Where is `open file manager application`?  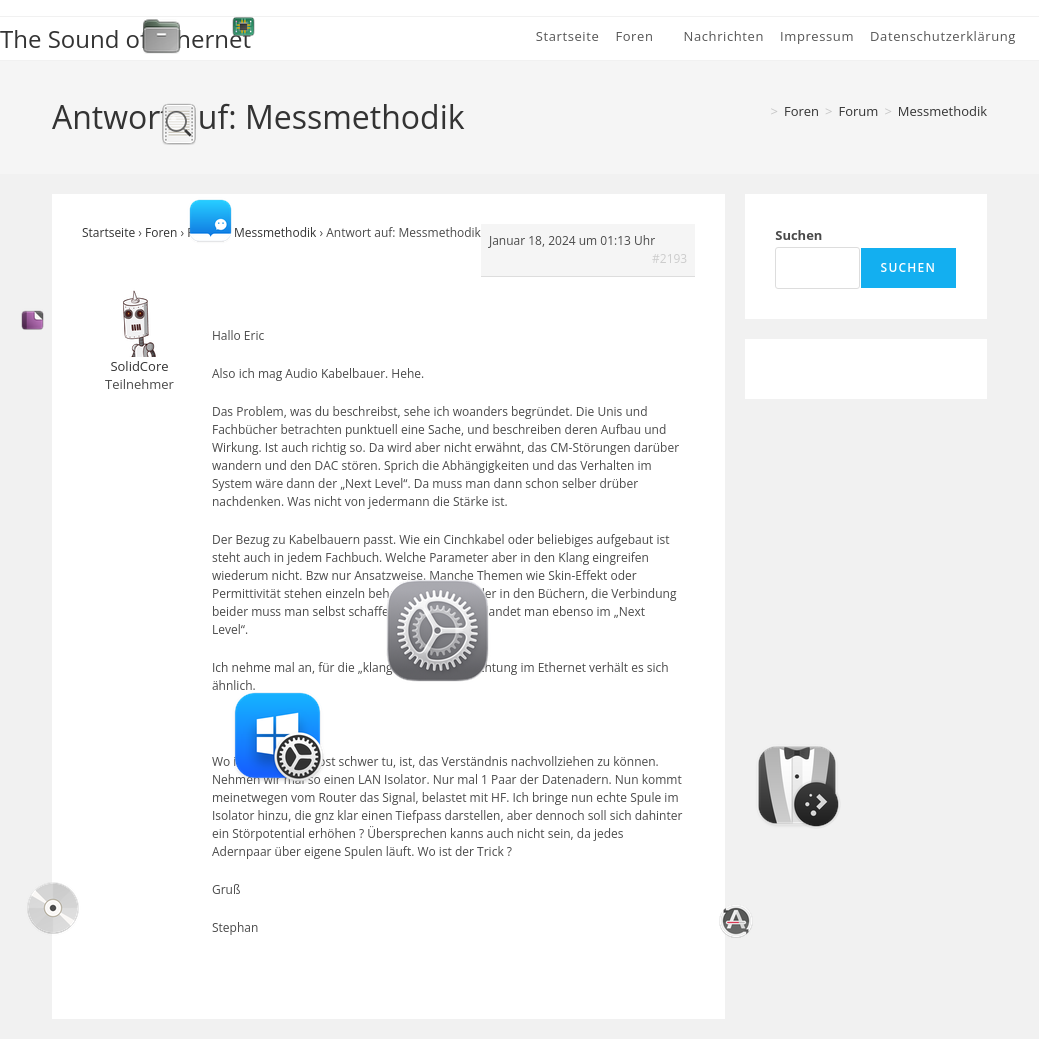
open file manager application is located at coordinates (161, 35).